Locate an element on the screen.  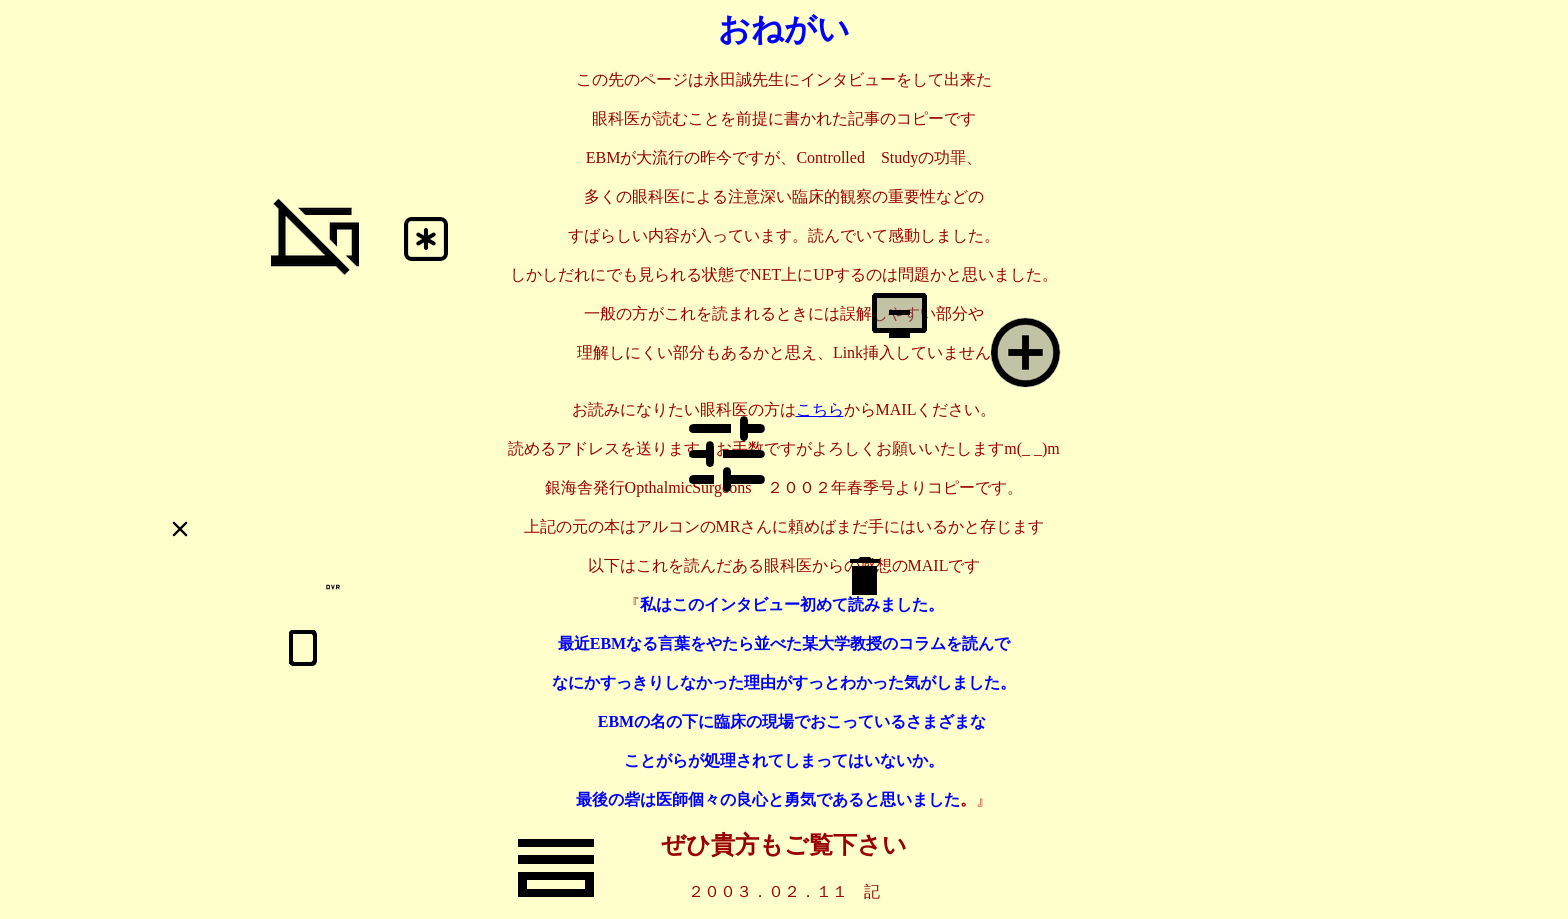
remove a video from your watch queue is located at coordinates (899, 315).